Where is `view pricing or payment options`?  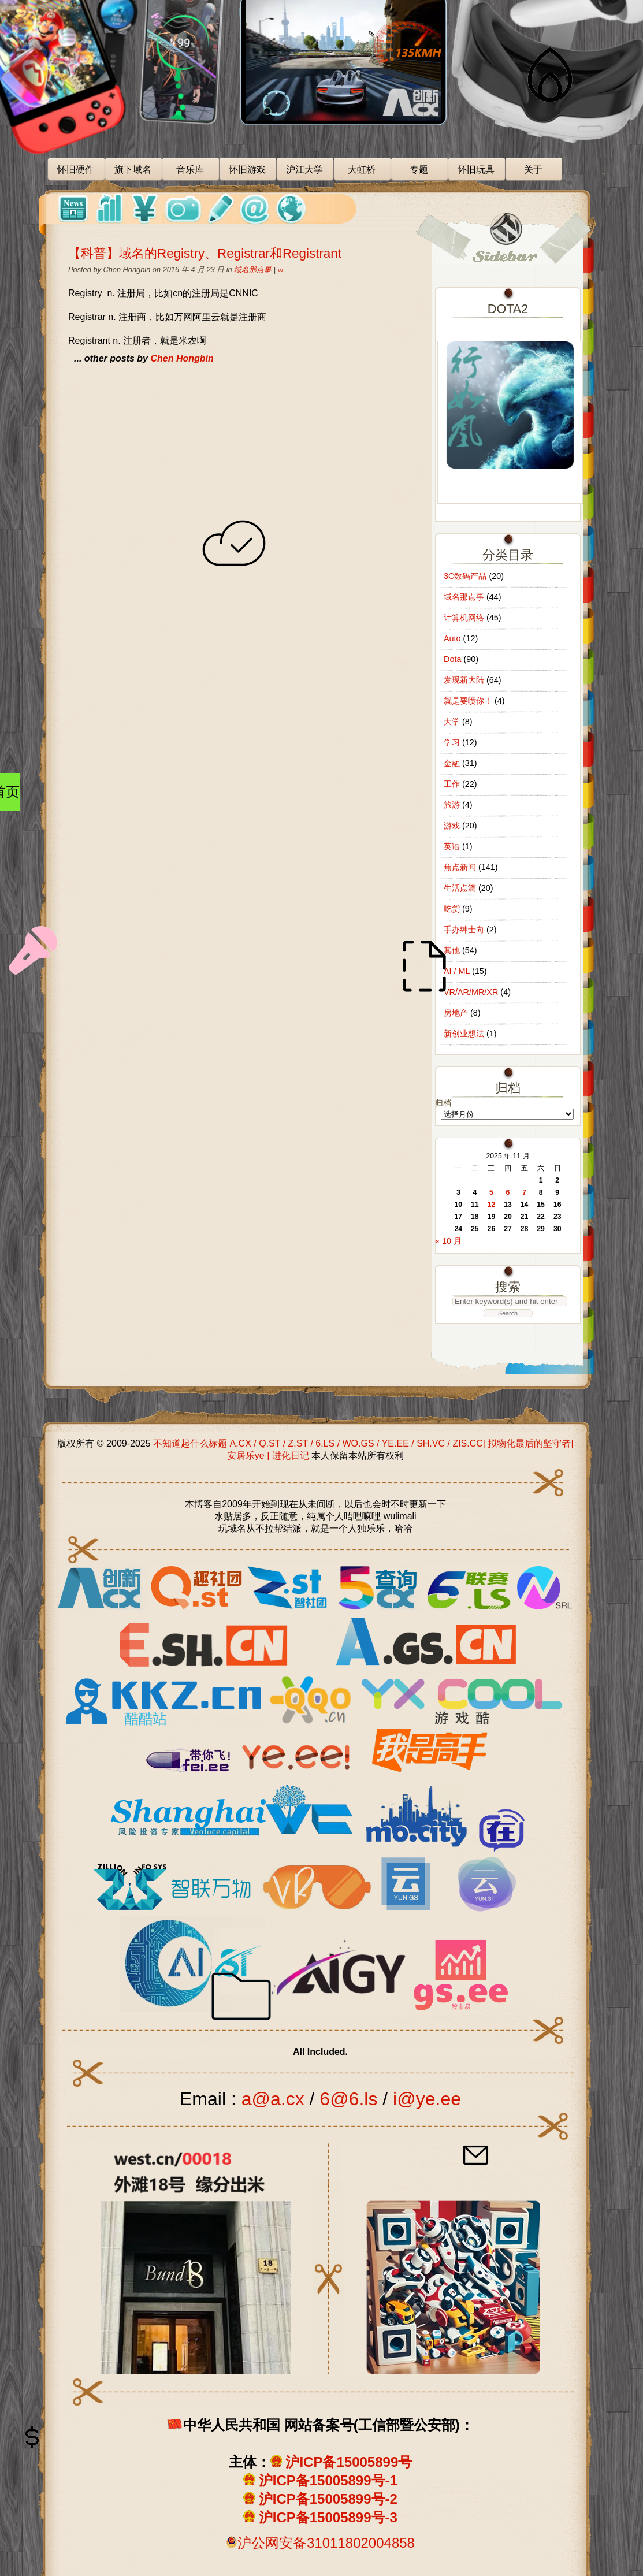
view pricing or payment options is located at coordinates (32, 2437).